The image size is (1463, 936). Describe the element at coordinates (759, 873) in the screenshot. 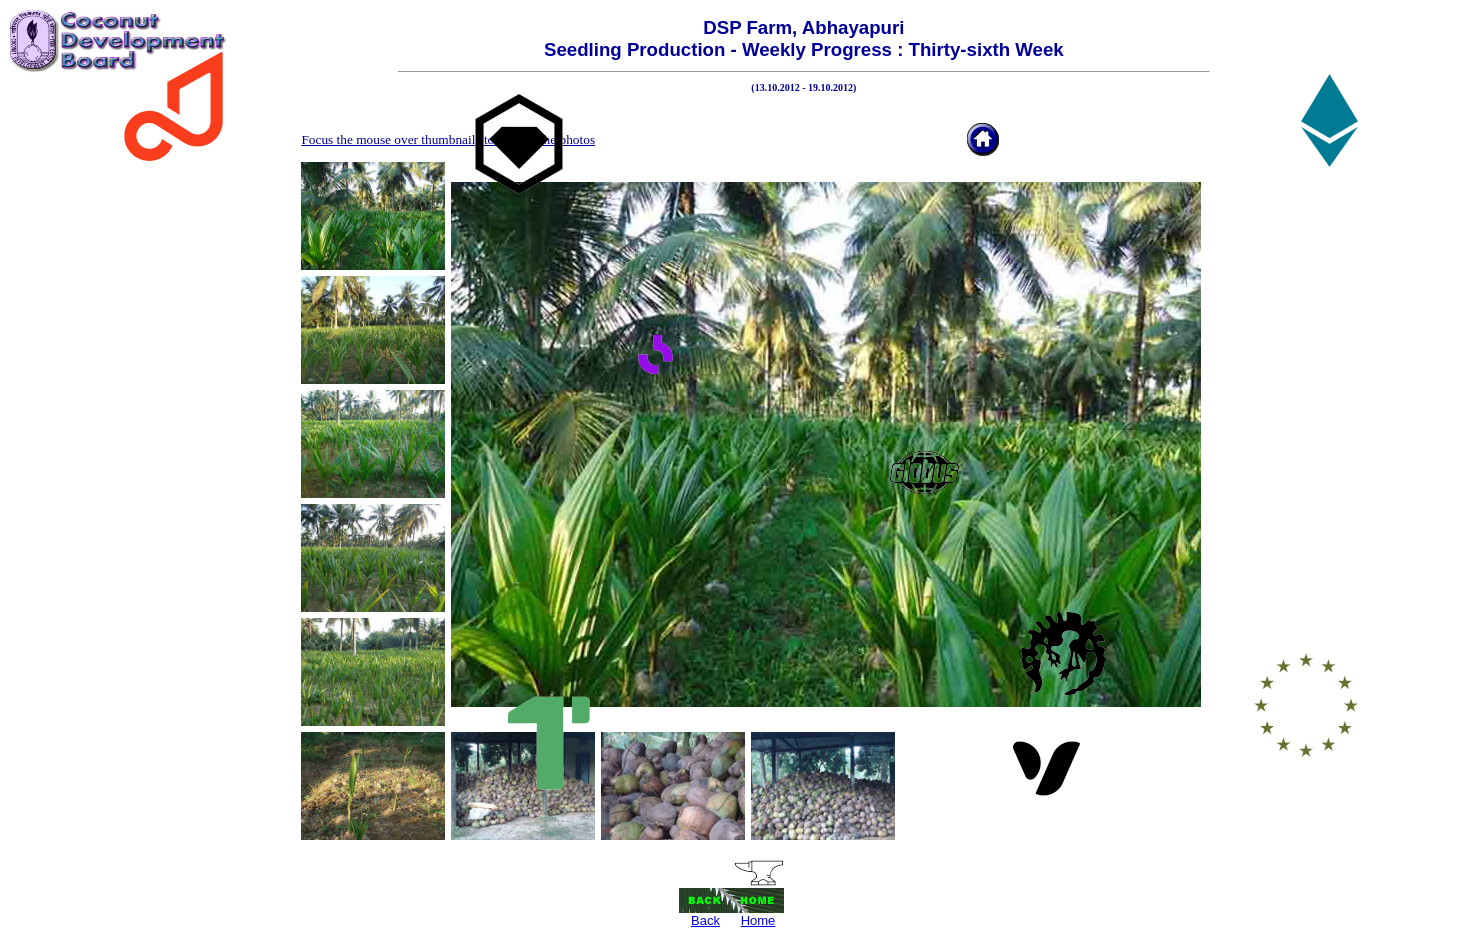

I see `conda-forge community package repository` at that location.